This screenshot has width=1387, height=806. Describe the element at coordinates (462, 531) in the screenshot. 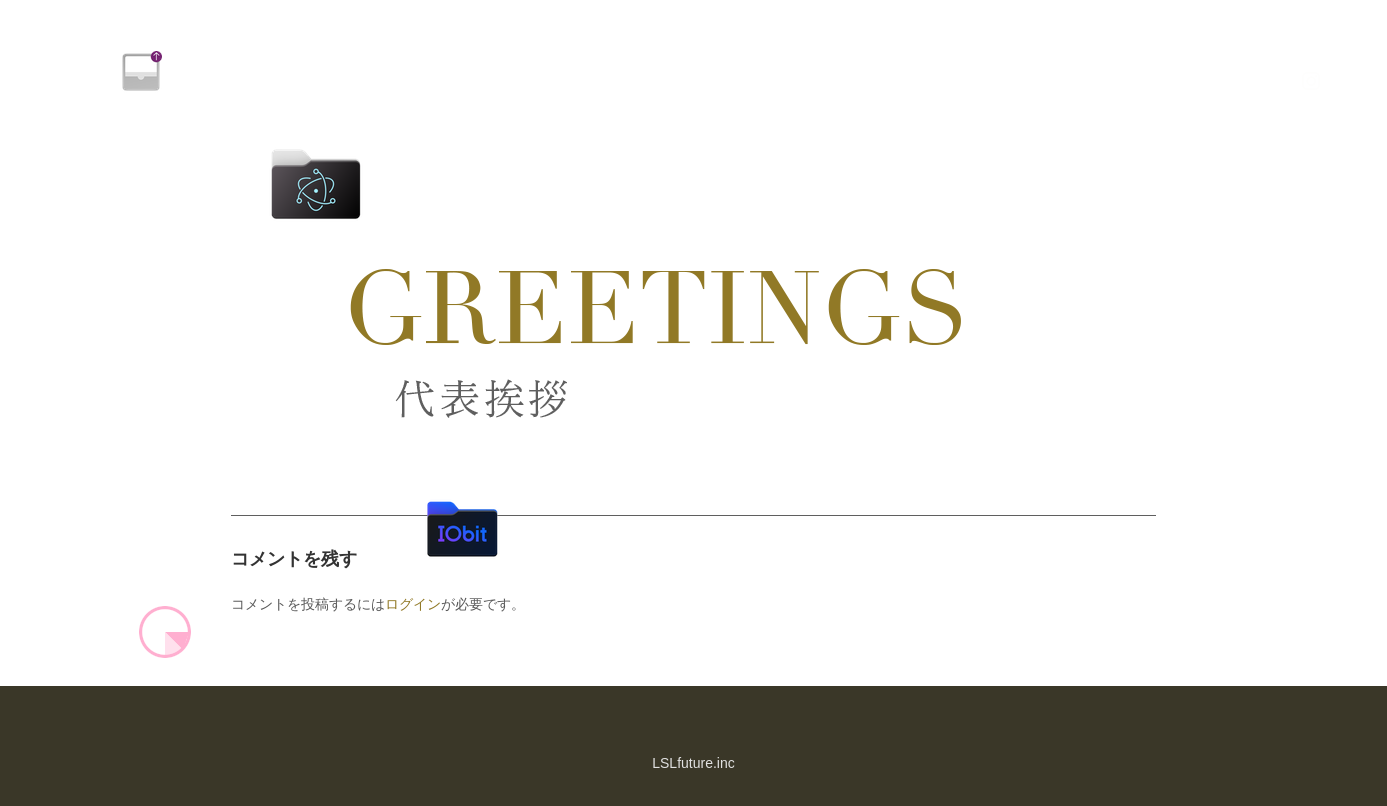

I see `open the IObit application folder` at that location.